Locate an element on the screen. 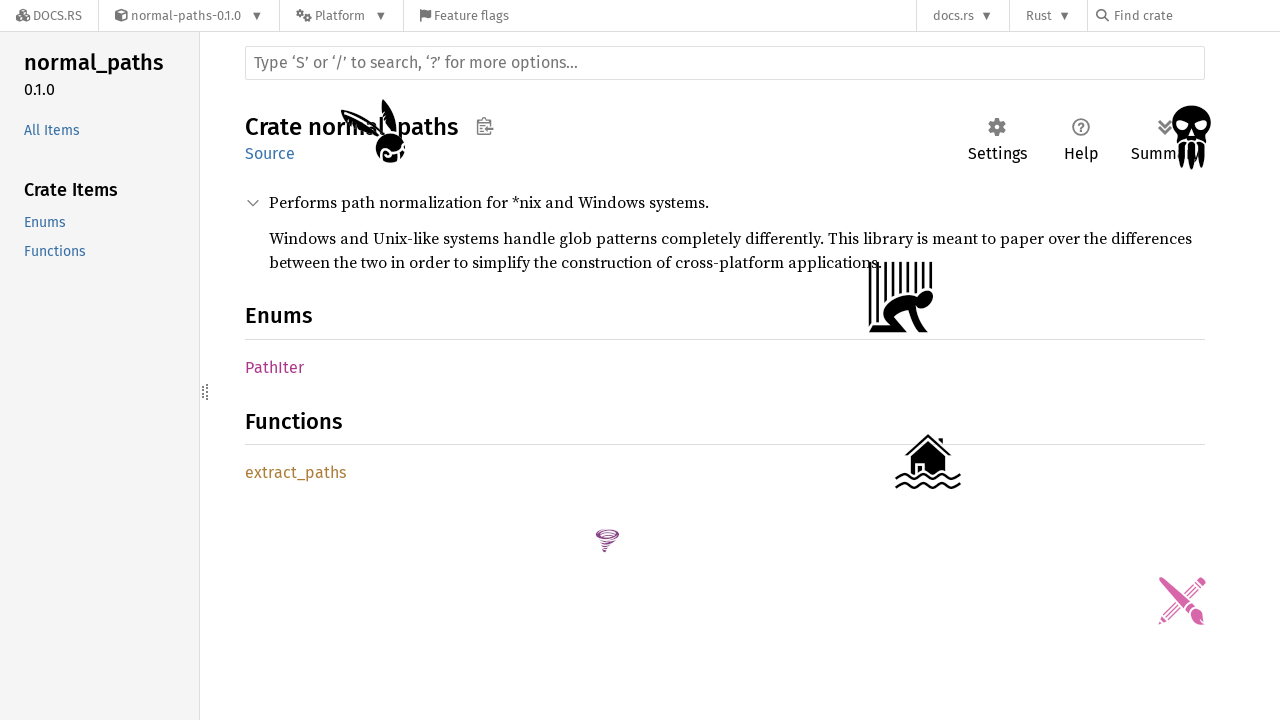 This screenshot has height=720, width=1280. indicates wind or tornado weather condition is located at coordinates (607, 540).